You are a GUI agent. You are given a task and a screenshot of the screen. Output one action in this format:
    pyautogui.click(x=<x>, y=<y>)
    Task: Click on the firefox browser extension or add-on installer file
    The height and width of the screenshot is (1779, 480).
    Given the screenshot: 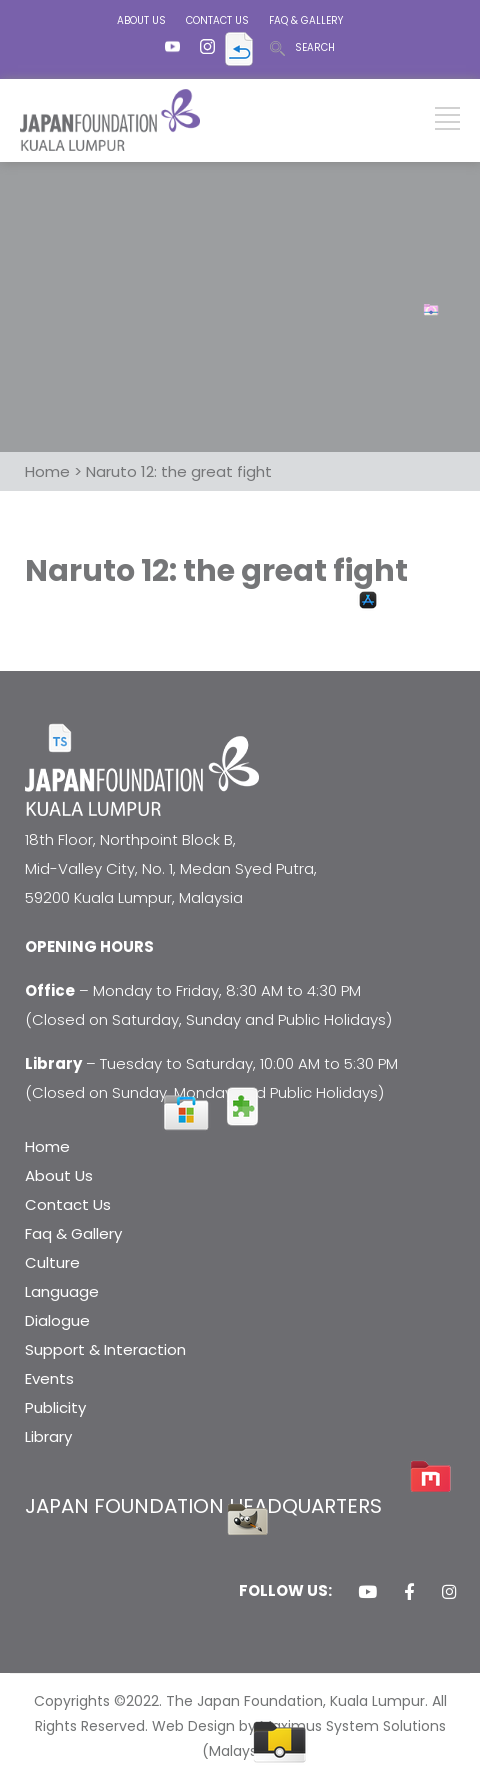 What is the action you would take?
    pyautogui.click(x=242, y=1106)
    